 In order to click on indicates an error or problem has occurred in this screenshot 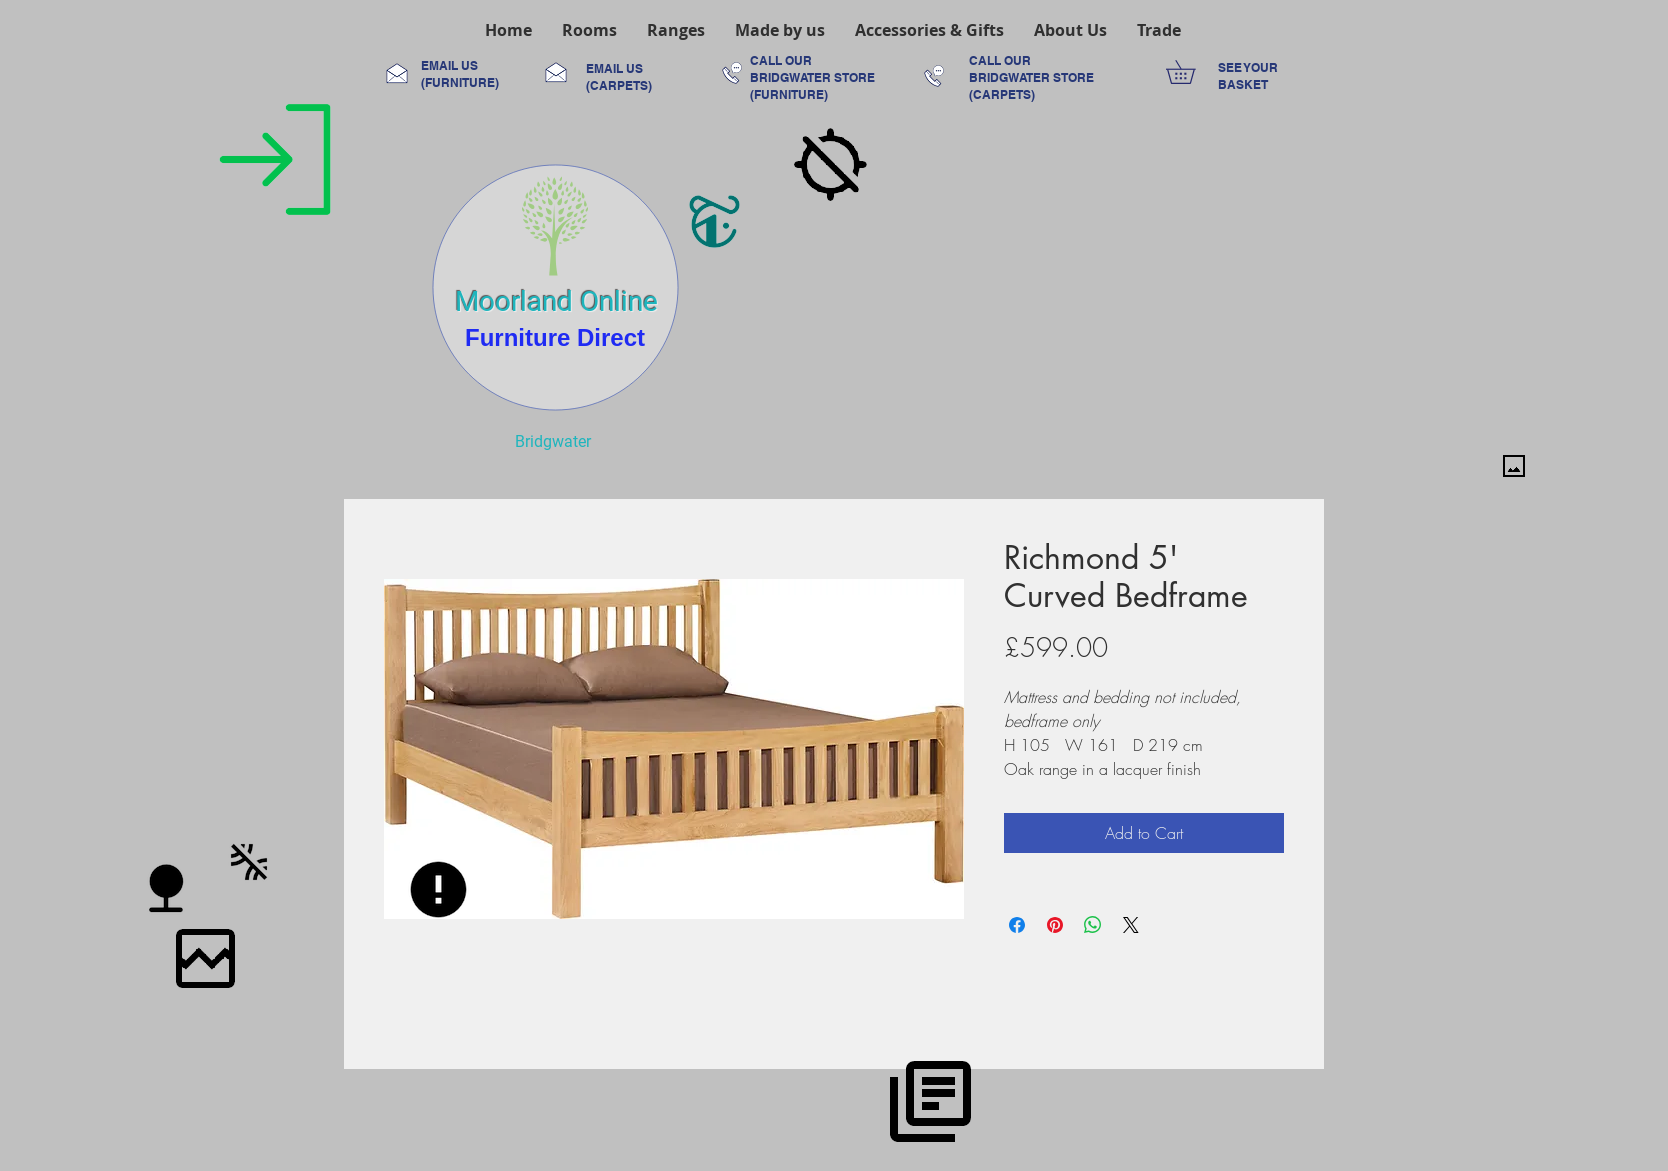, I will do `click(438, 889)`.